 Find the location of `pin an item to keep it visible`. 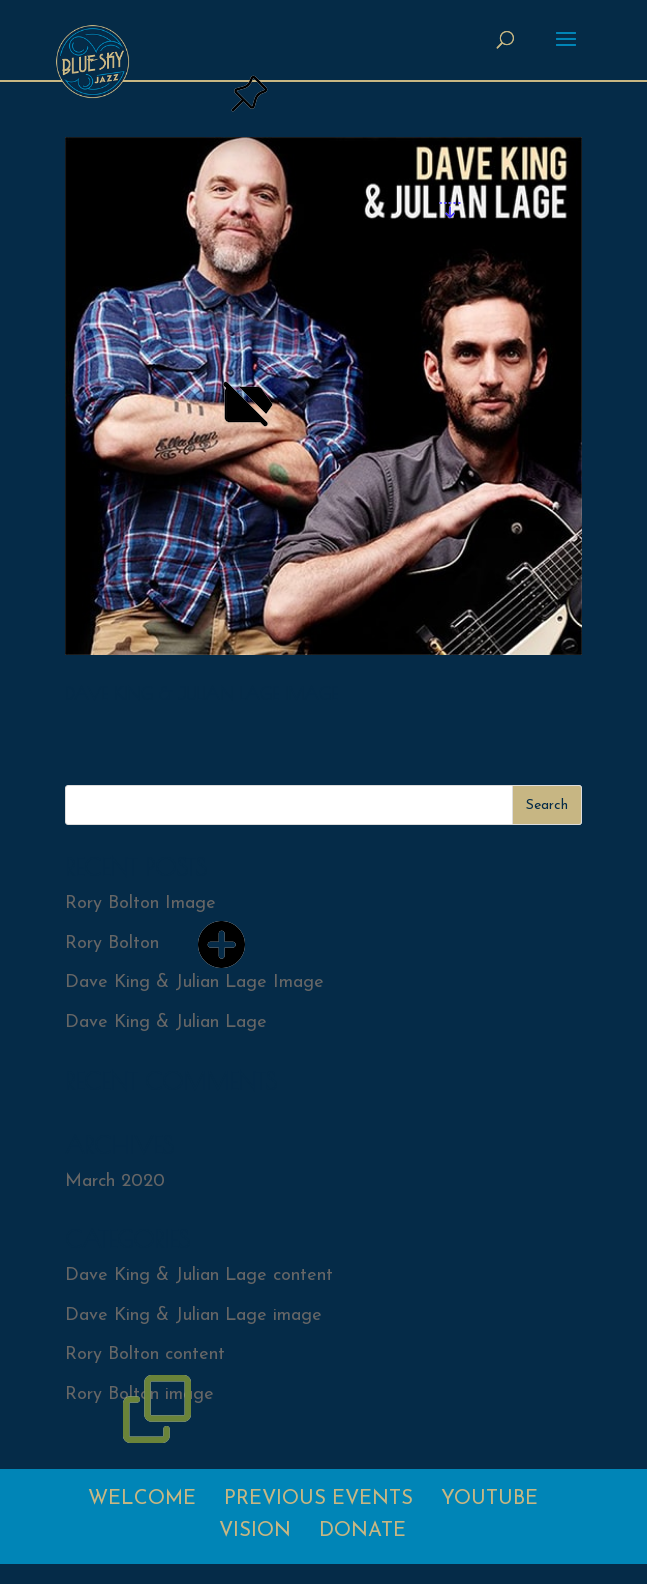

pin an item to keep it visible is located at coordinates (248, 94).